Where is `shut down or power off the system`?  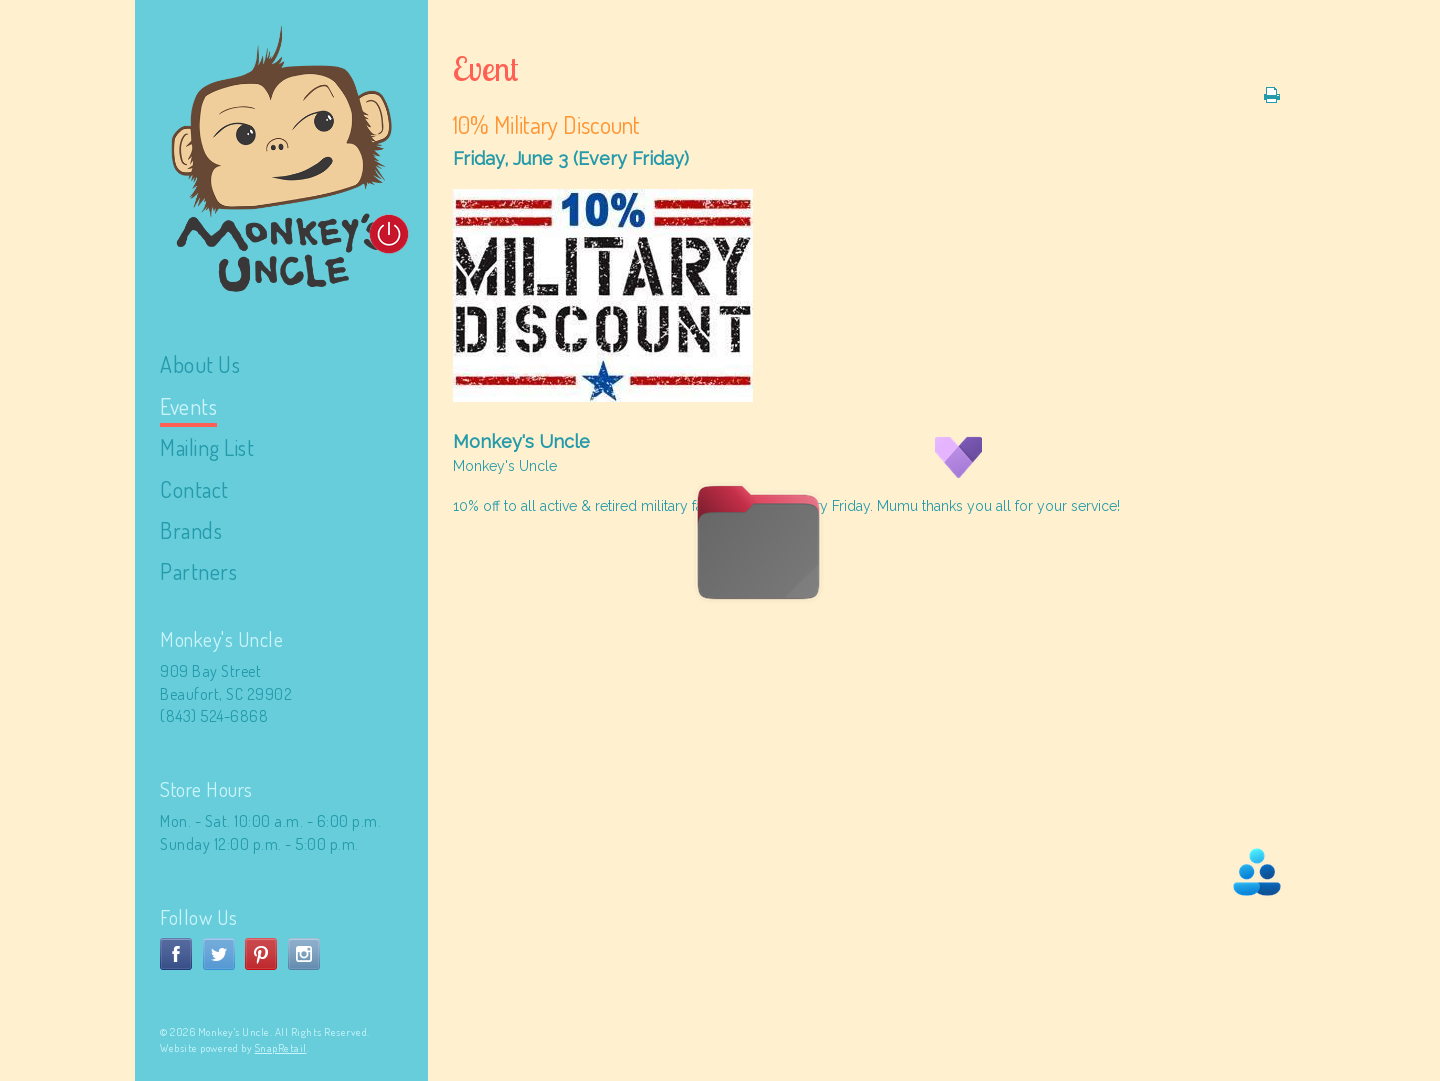 shut down or power off the system is located at coordinates (389, 234).